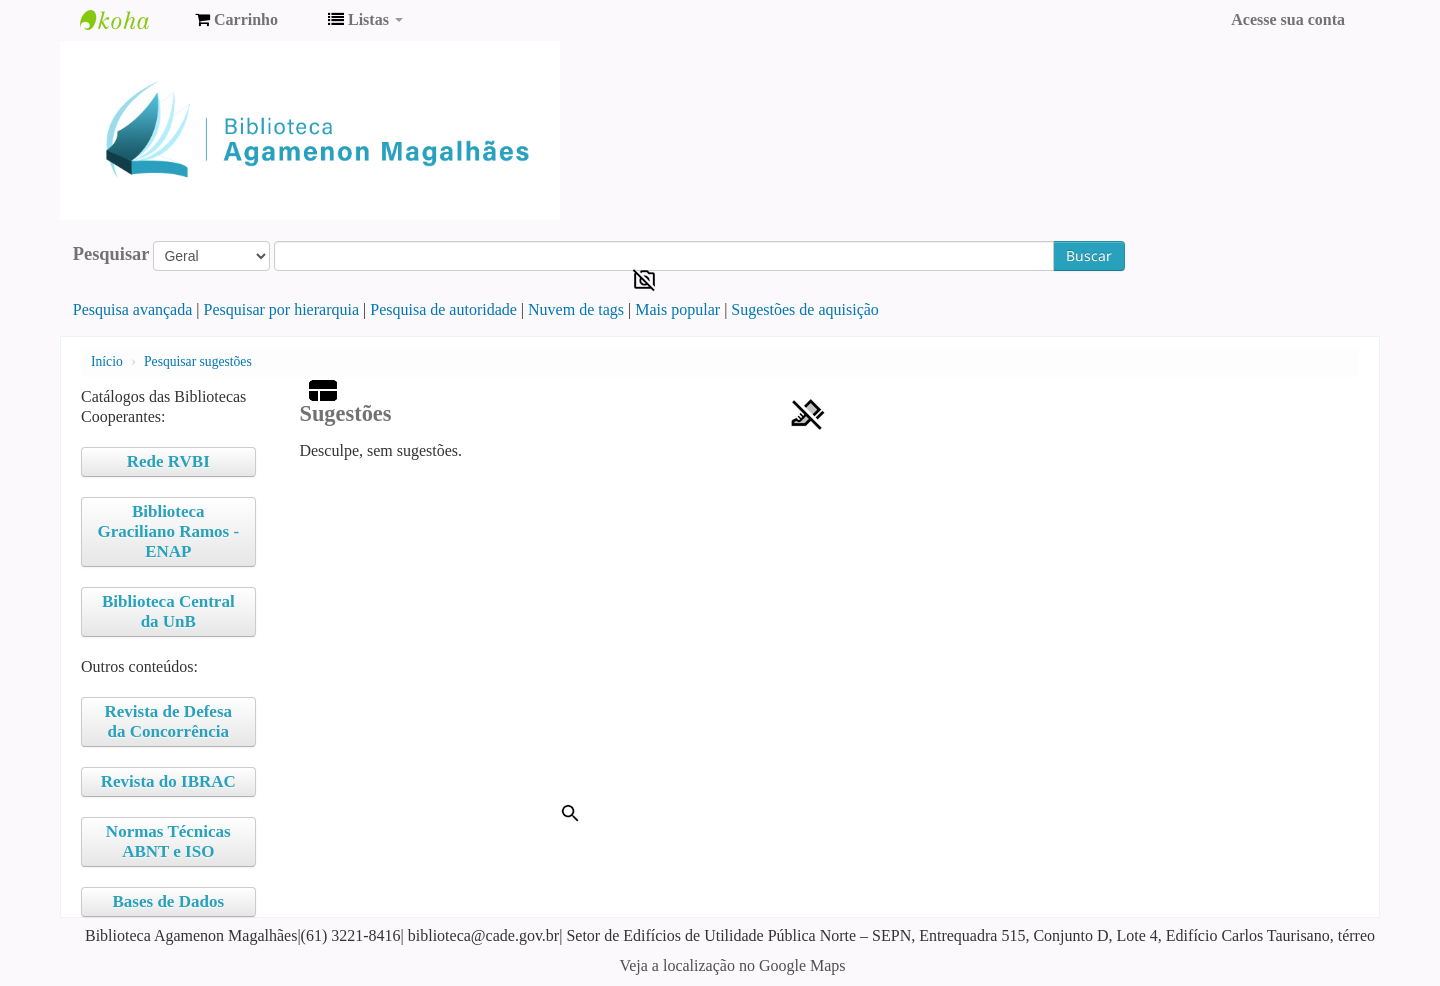  What do you see at coordinates (570, 813) in the screenshot?
I see `search for content or items` at bounding box center [570, 813].